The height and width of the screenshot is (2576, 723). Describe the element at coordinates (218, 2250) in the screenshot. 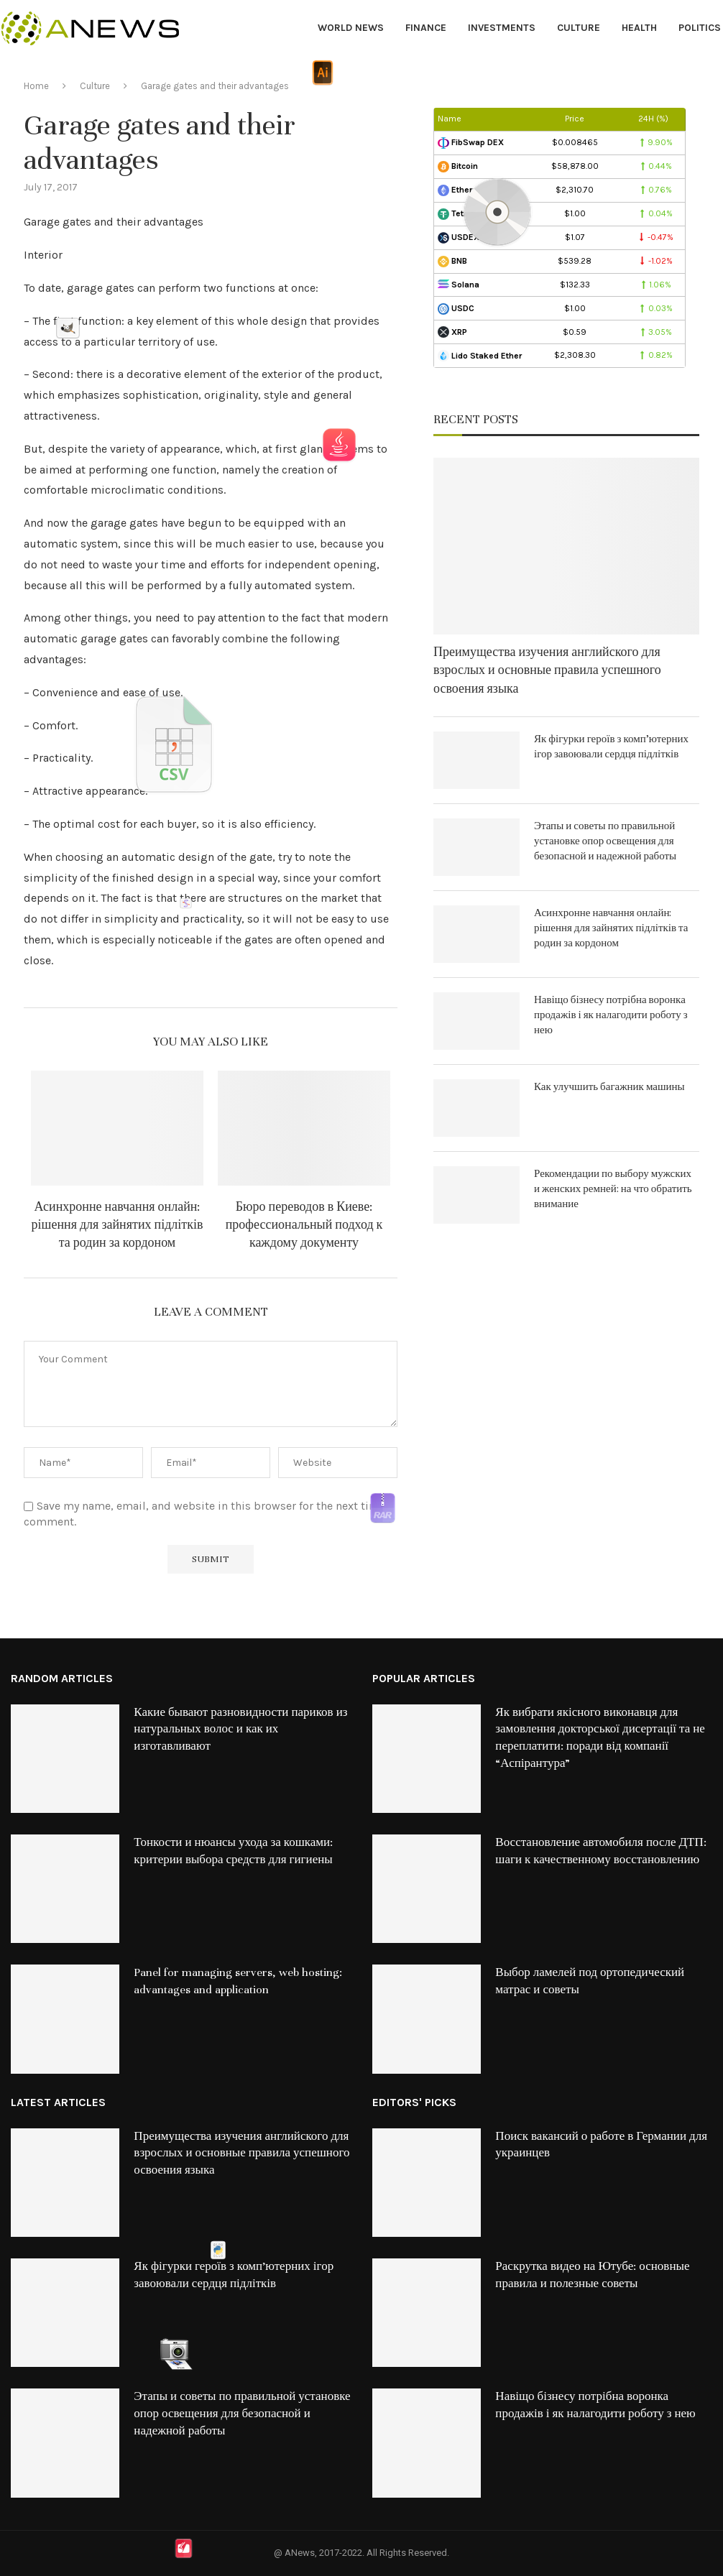

I see `python bytecode file (.pyc)` at that location.